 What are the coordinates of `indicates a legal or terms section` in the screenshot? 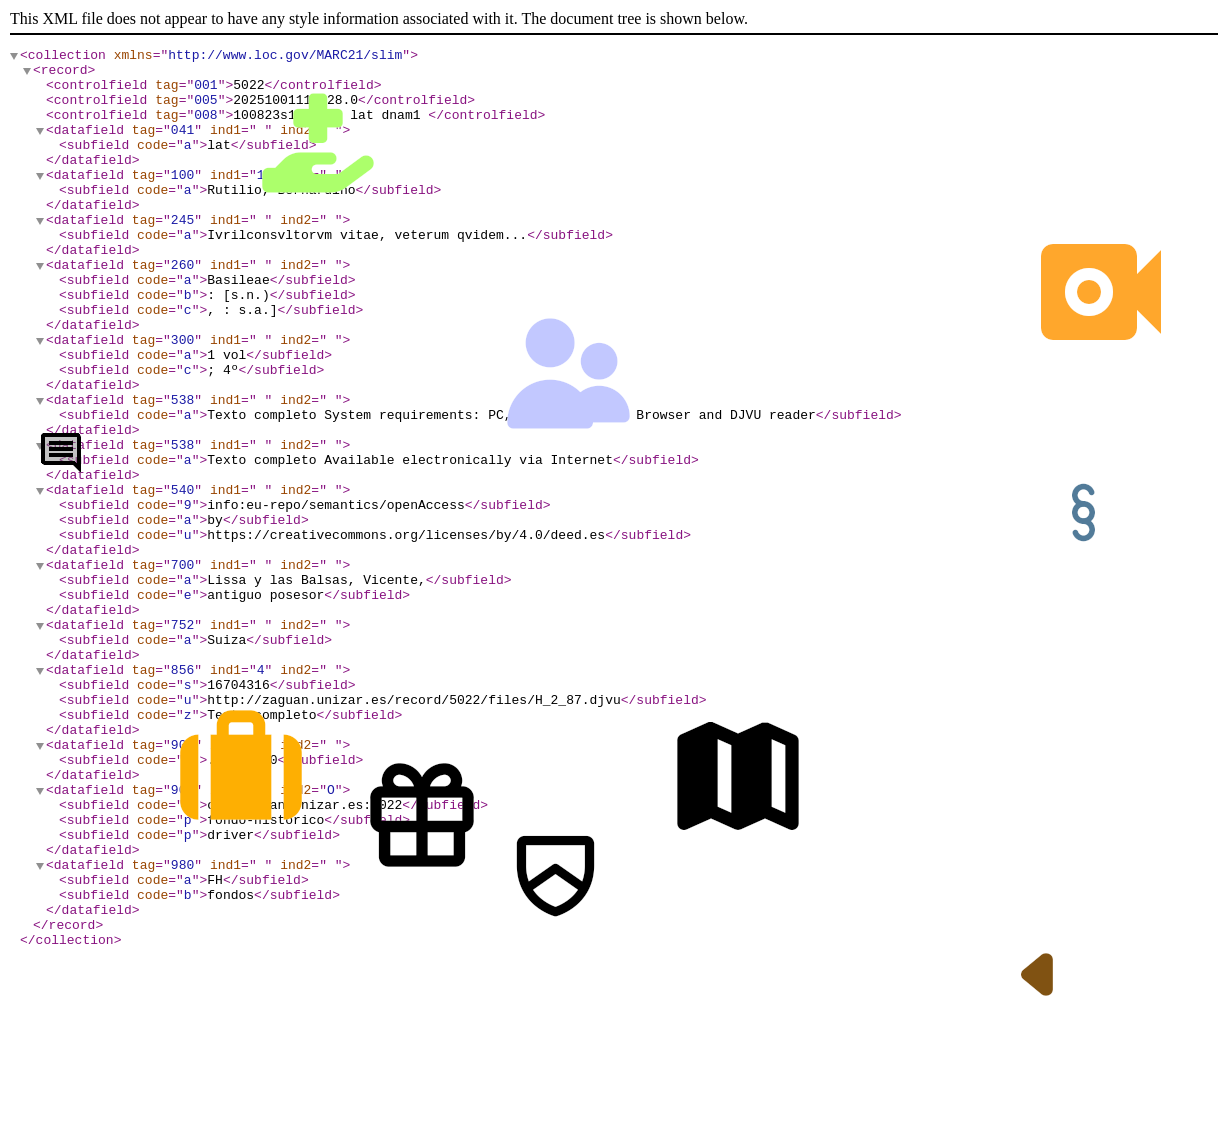 It's located at (1083, 512).